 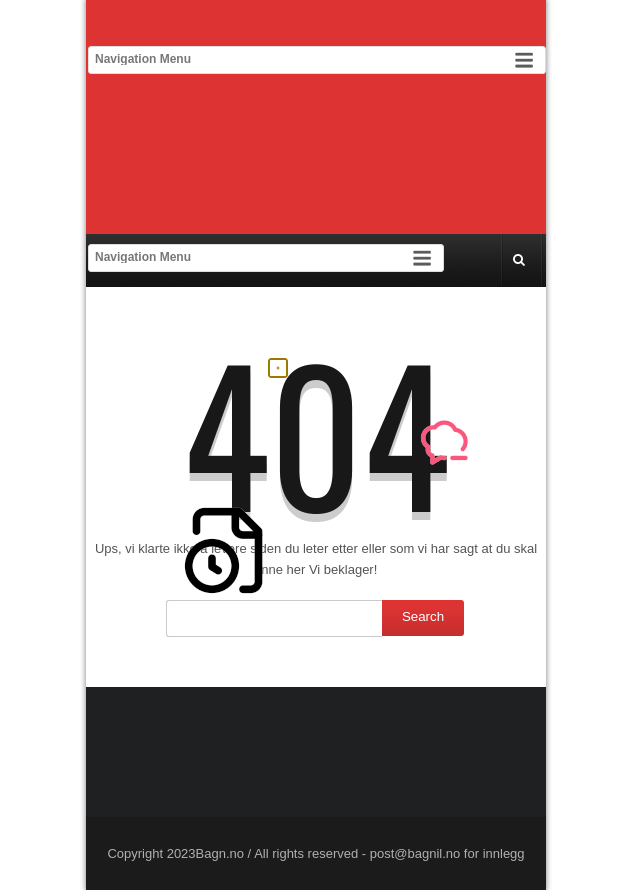 What do you see at coordinates (443, 442) in the screenshot?
I see `remove a message or conversation` at bounding box center [443, 442].